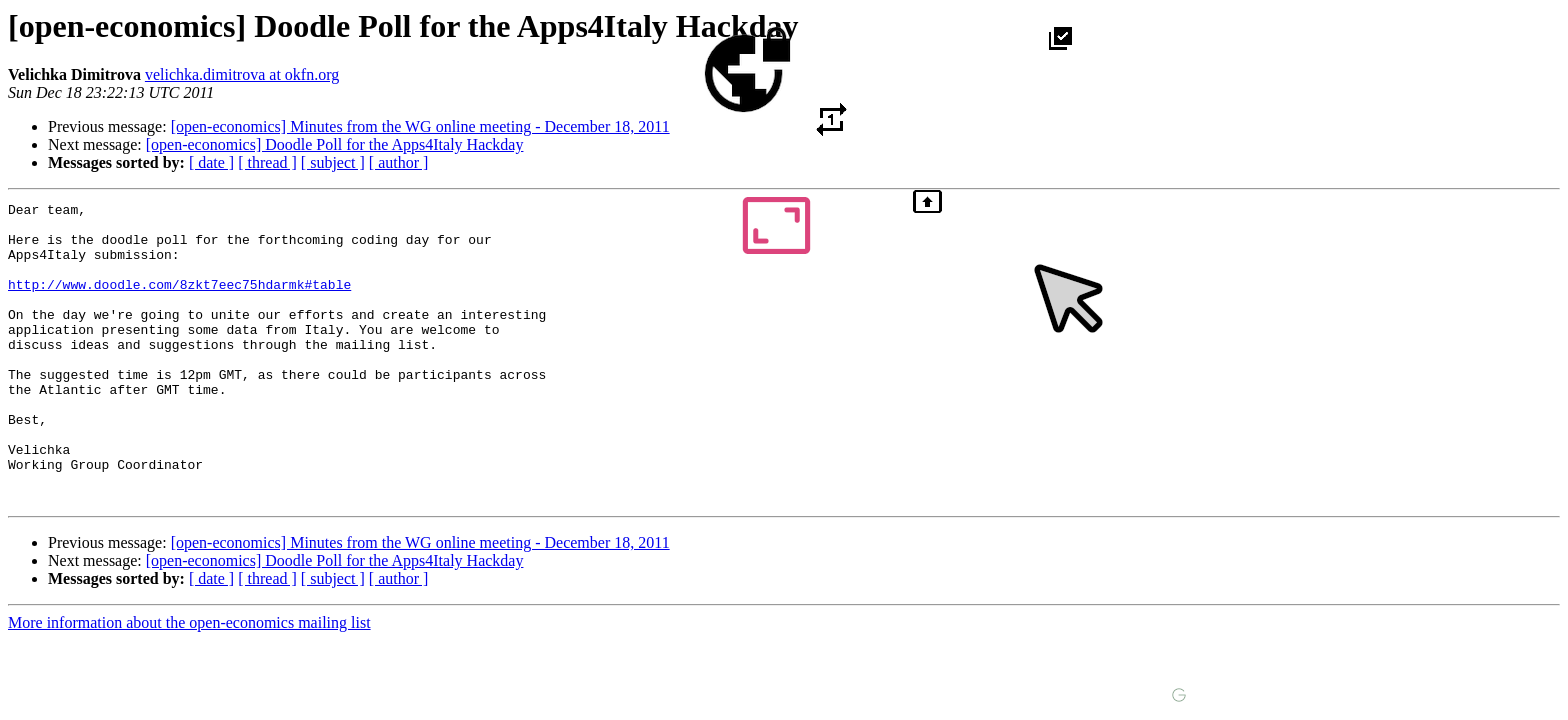 This screenshot has width=1568, height=720. What do you see at coordinates (1068, 298) in the screenshot?
I see `mouse cursor pointer` at bounding box center [1068, 298].